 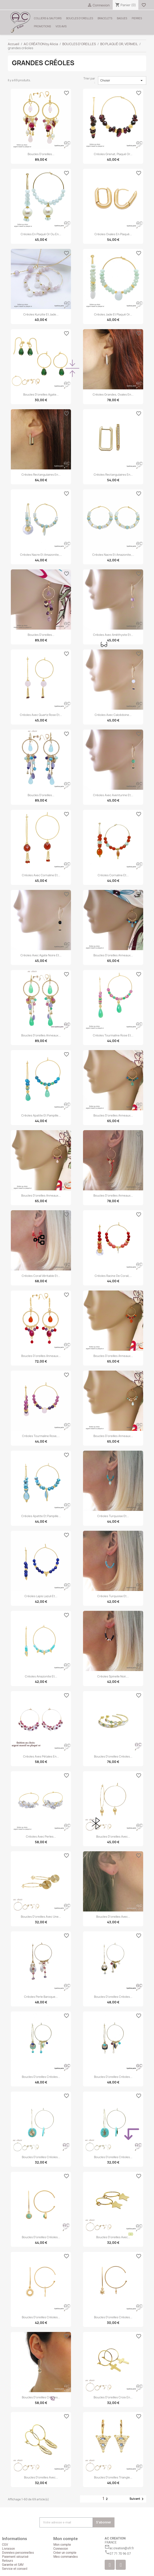 I want to click on collapse or minimize vertical content, so click(x=72, y=368).